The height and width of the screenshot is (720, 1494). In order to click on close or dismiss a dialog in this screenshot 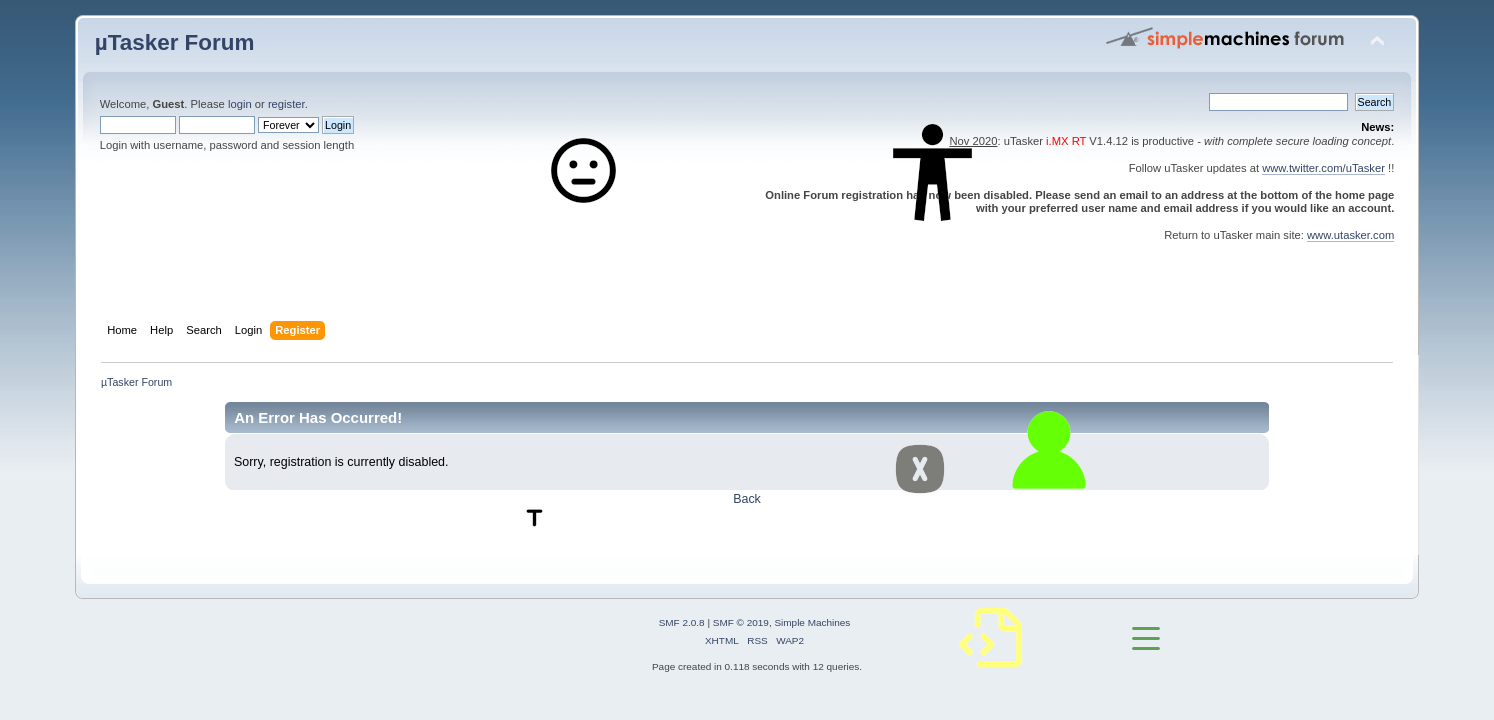, I will do `click(920, 469)`.